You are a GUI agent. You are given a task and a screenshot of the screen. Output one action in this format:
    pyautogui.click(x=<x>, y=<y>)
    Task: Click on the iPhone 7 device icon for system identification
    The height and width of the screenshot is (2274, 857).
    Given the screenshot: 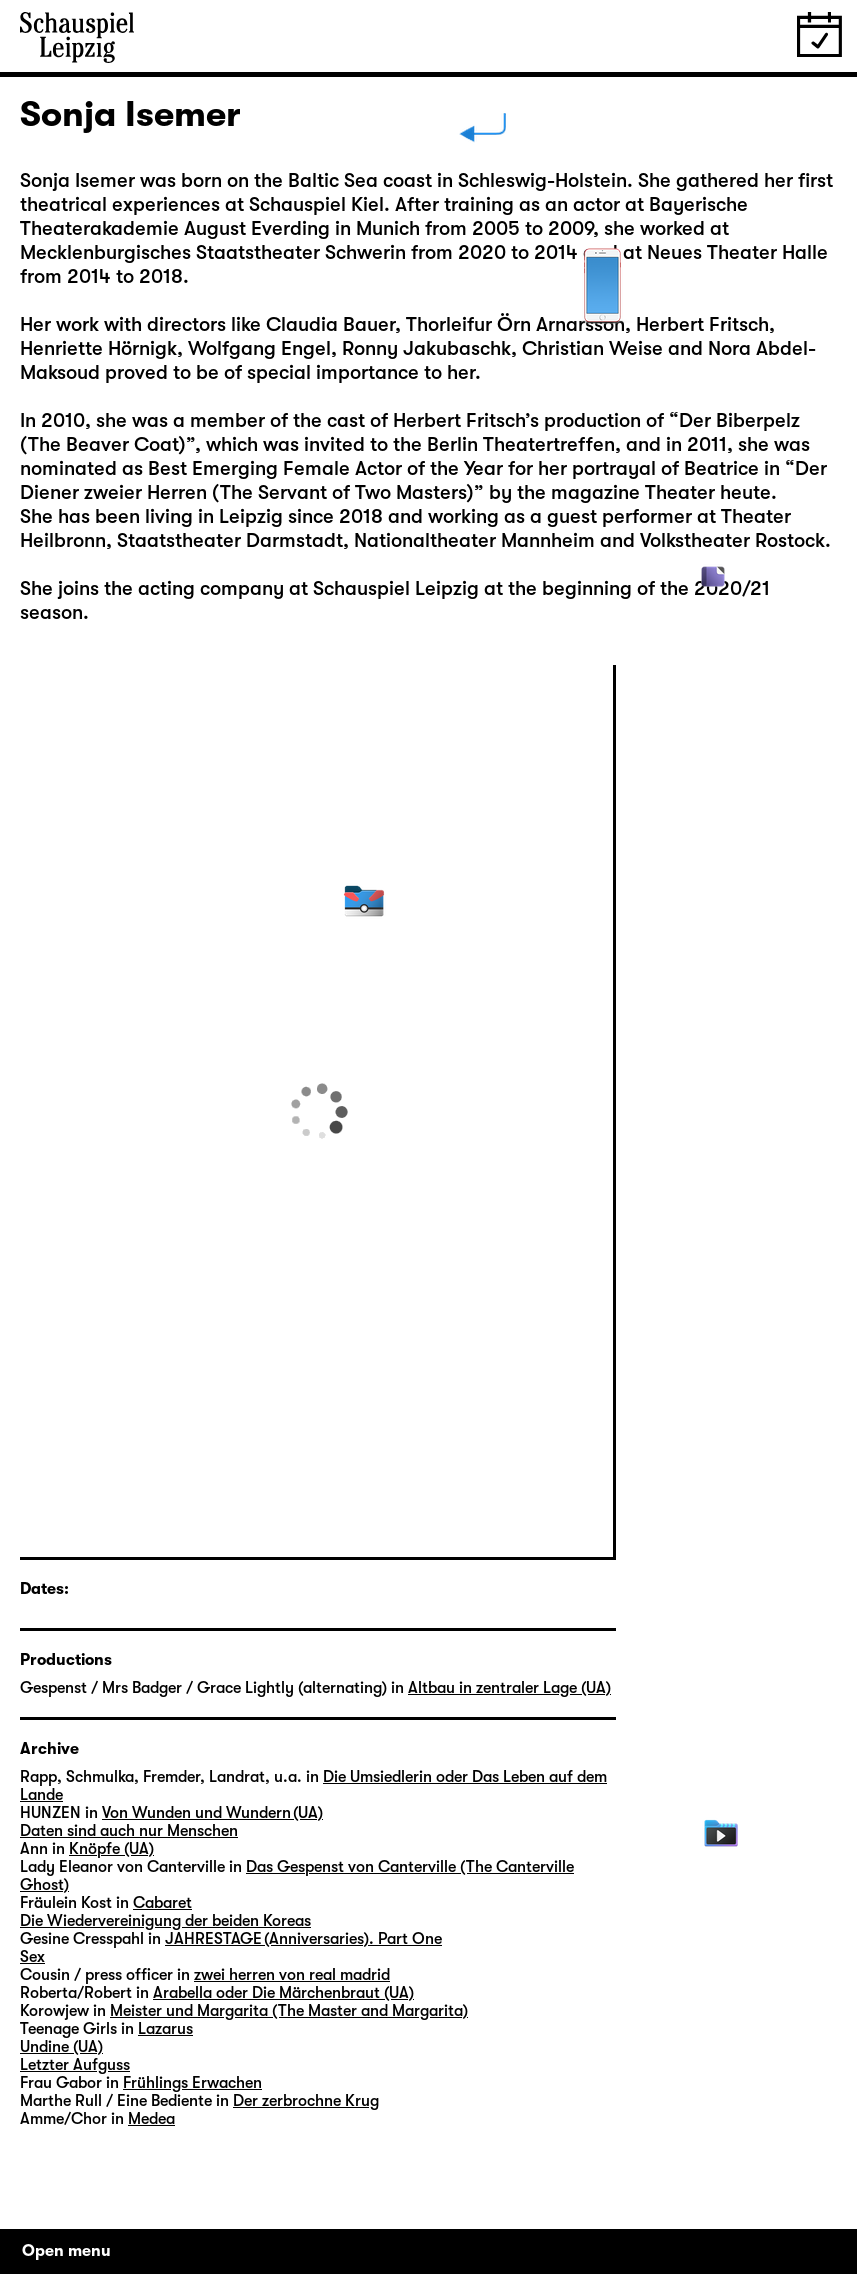 What is the action you would take?
    pyautogui.click(x=602, y=286)
    